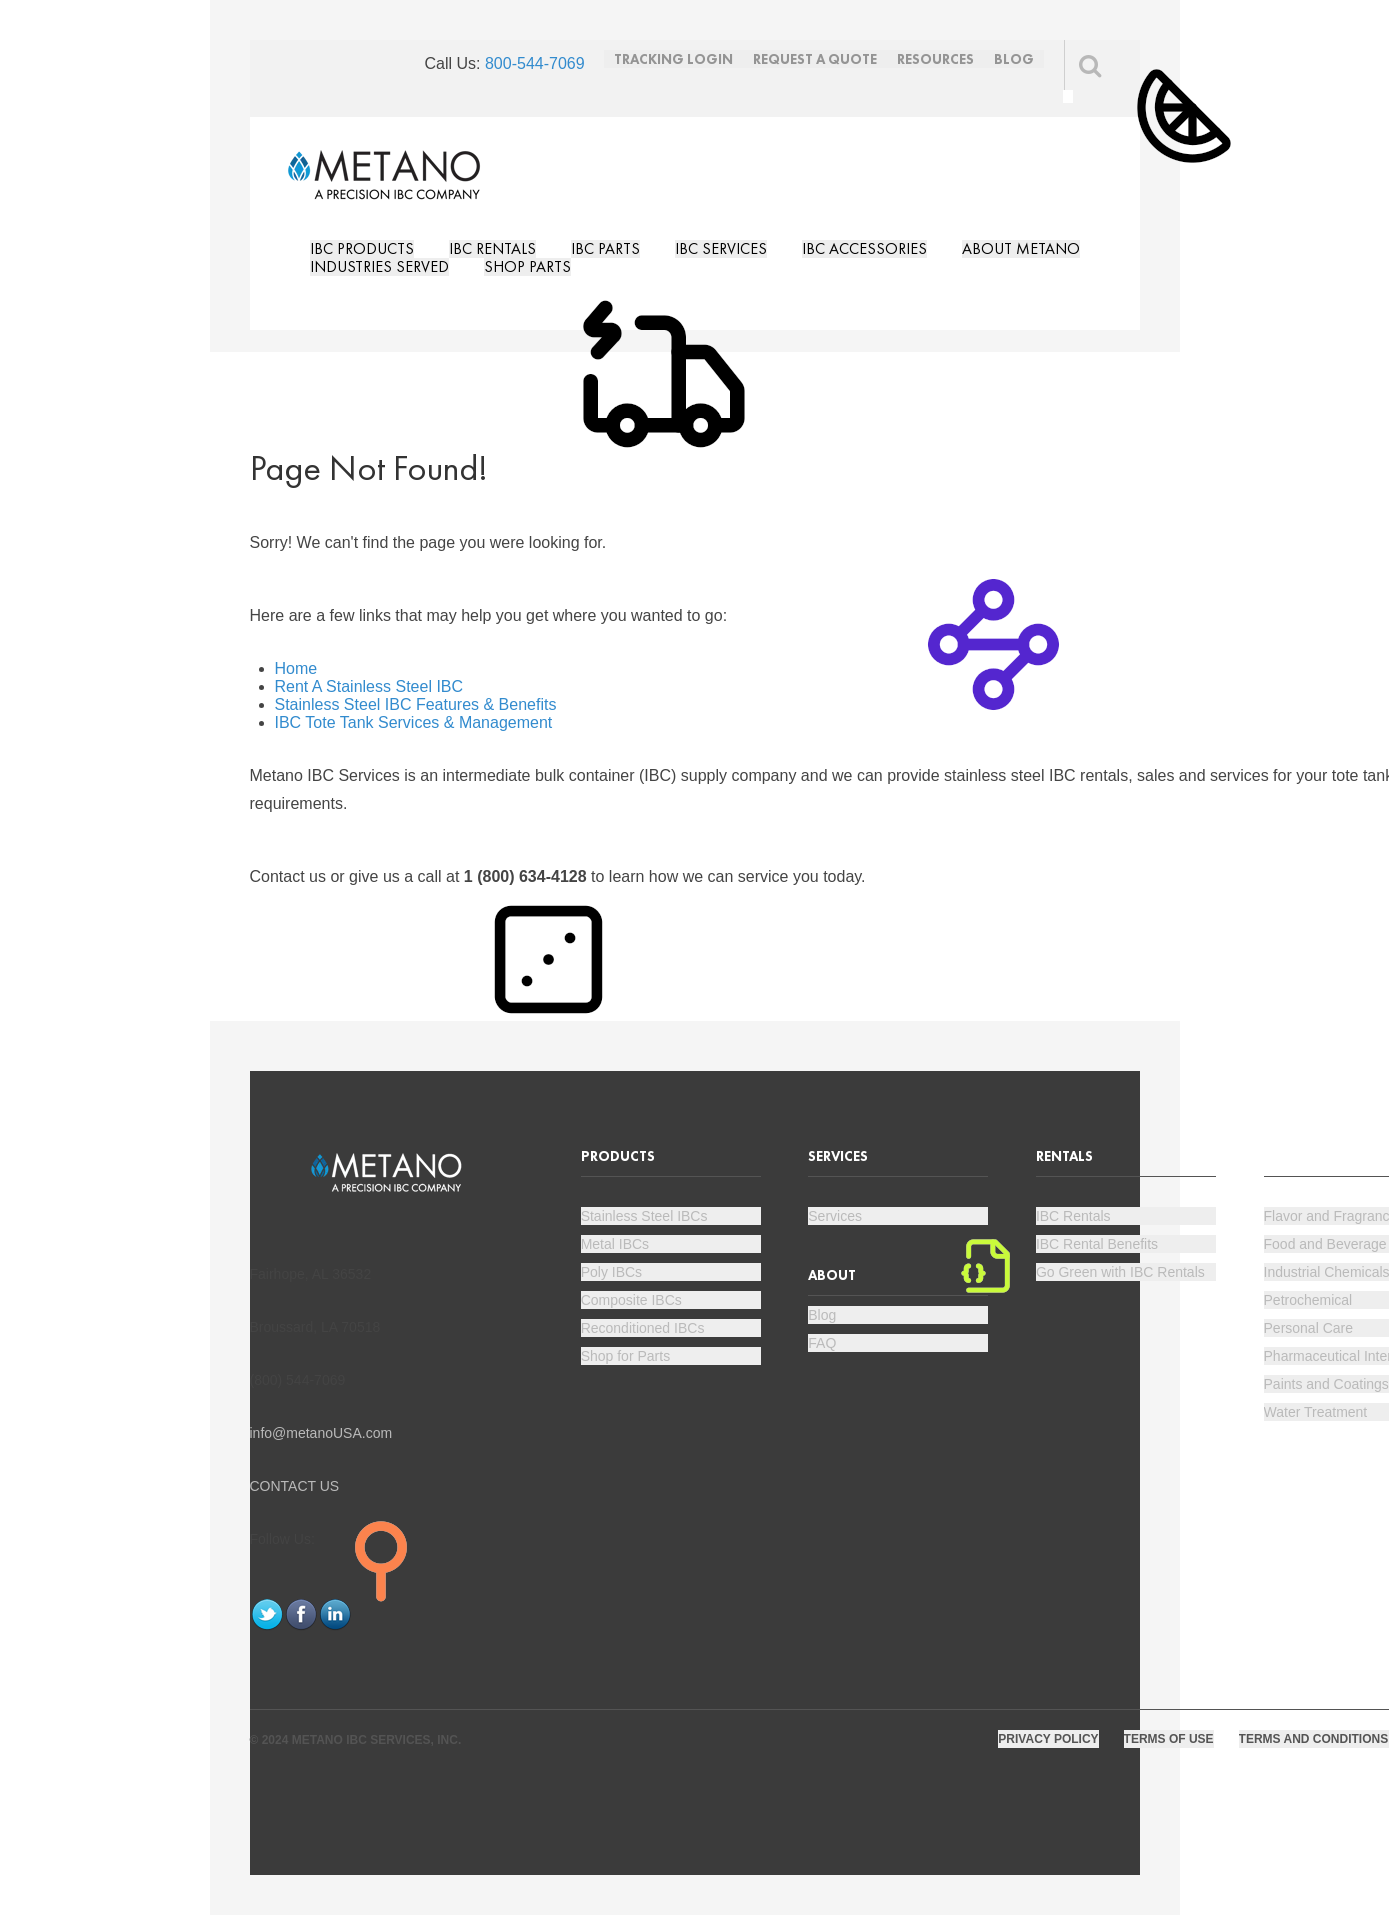  Describe the element at coordinates (988, 1266) in the screenshot. I see `open JSON file` at that location.